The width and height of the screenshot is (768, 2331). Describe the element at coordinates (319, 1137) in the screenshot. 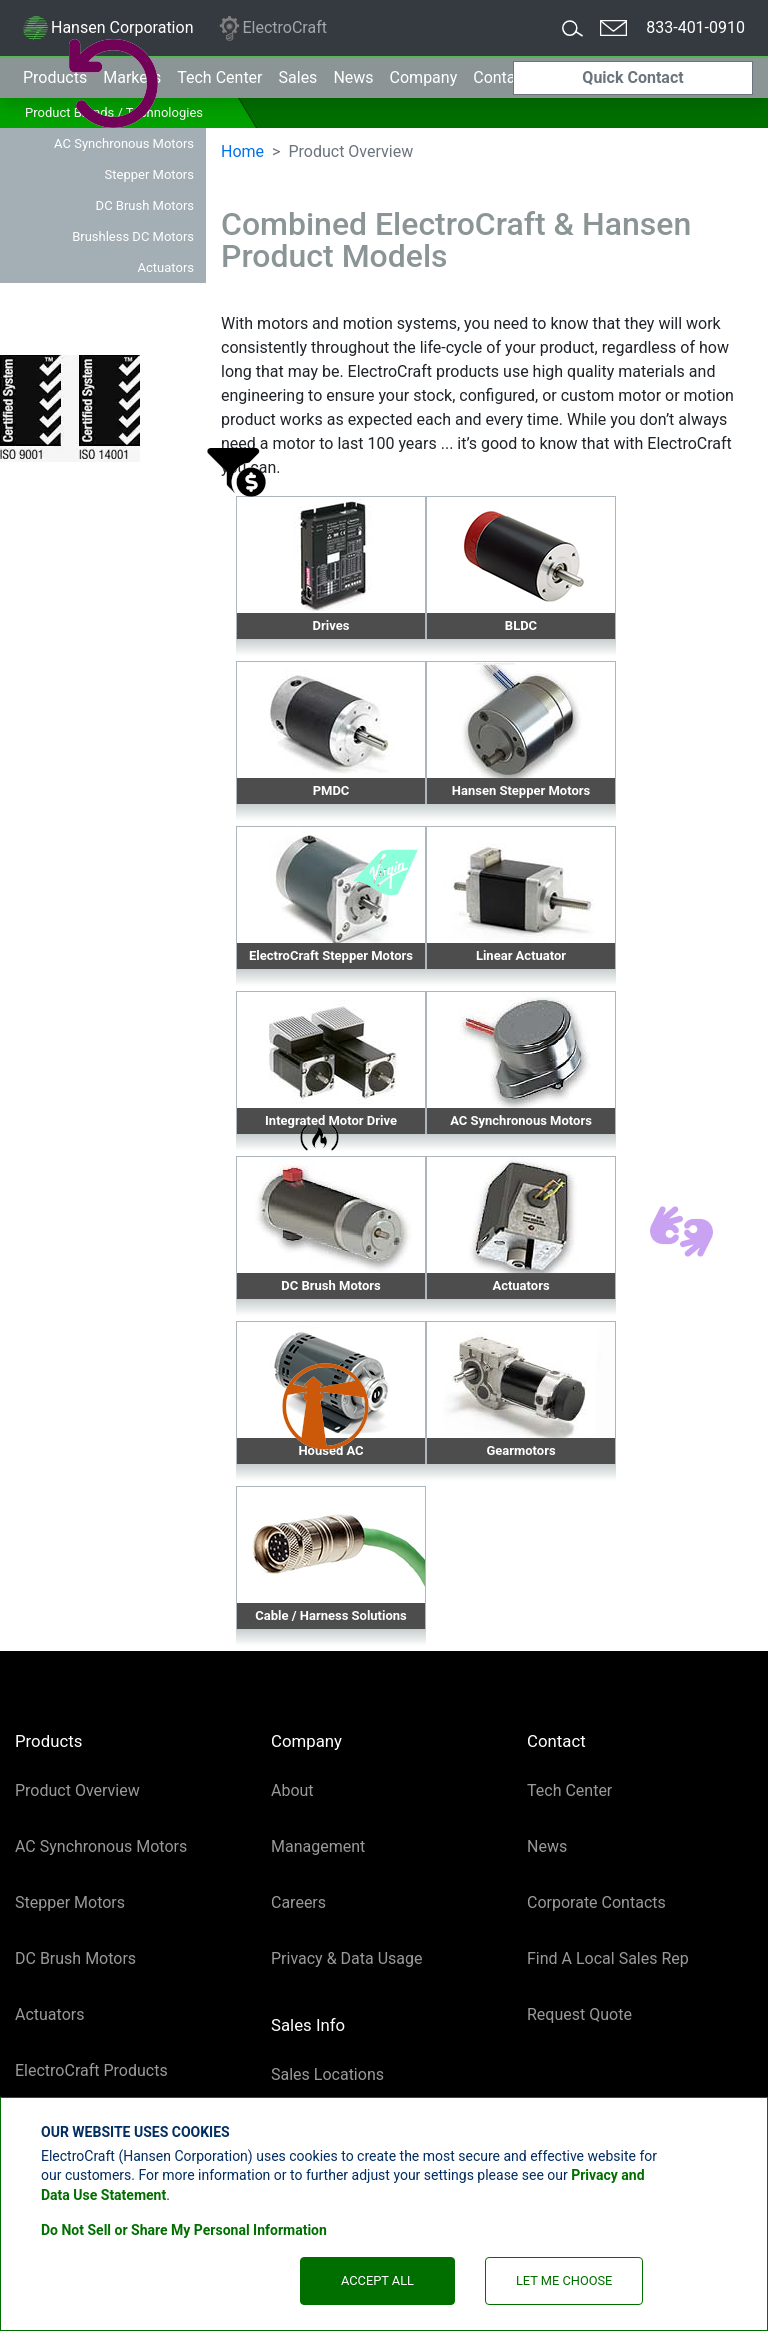

I see `freeCodeCamp logo` at that location.